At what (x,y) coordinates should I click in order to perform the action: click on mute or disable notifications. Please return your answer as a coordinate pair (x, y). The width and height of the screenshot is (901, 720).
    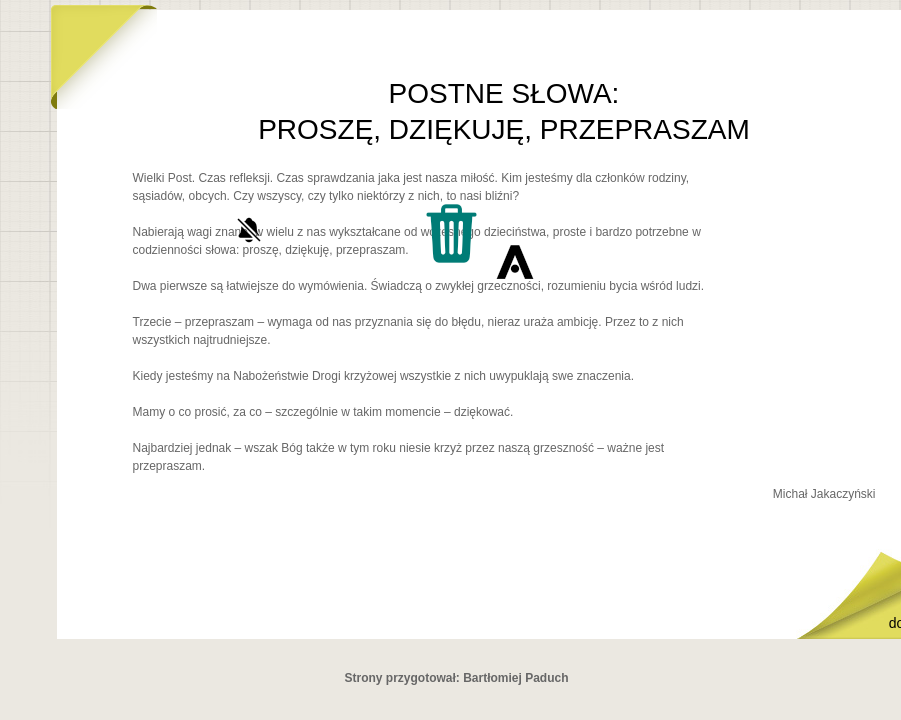
    Looking at the image, I should click on (249, 230).